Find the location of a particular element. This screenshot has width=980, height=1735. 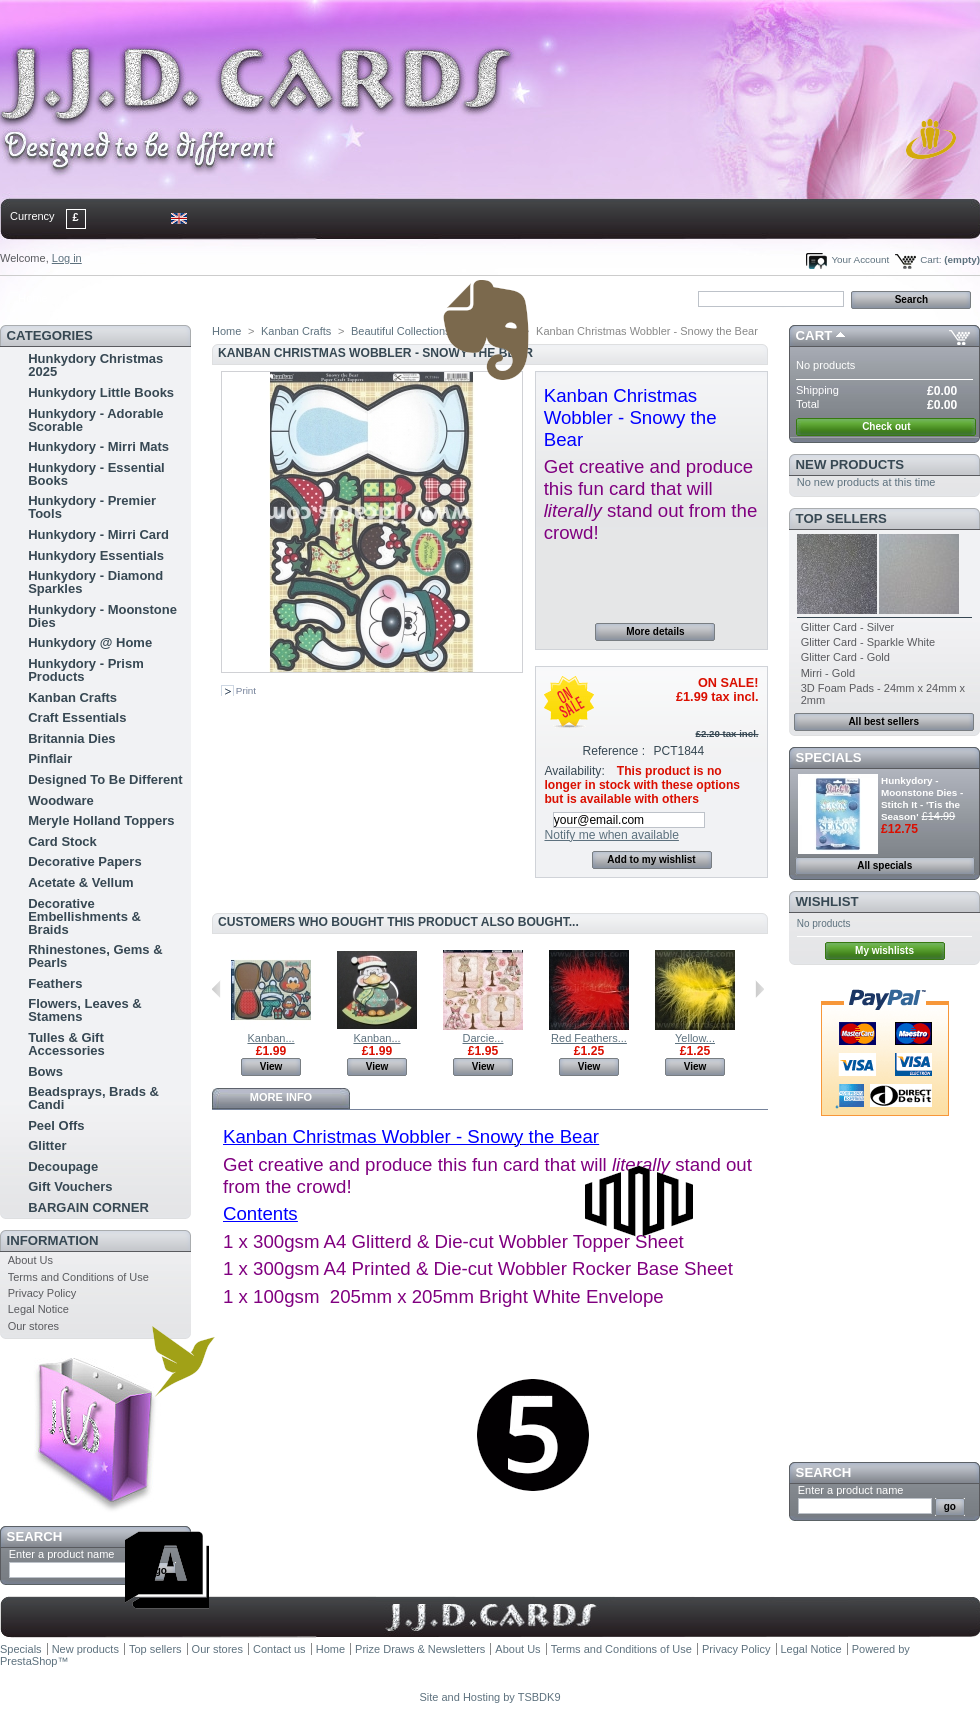

fauna database service logo is located at coordinates (183, 1361).